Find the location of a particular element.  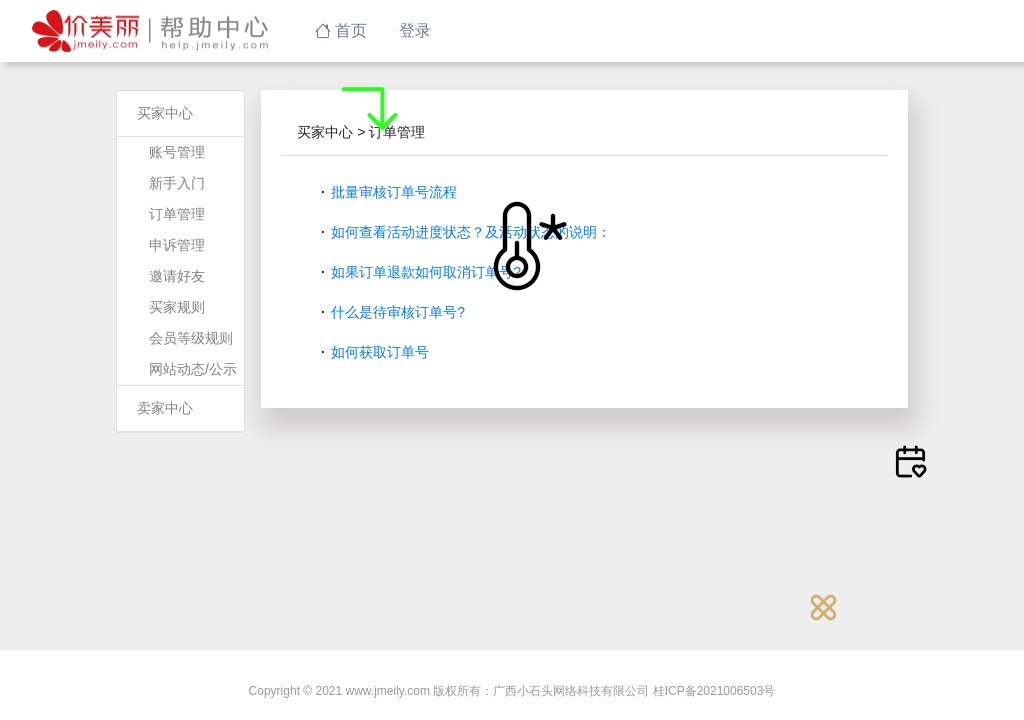

indicates low temperature or cold conditions is located at coordinates (520, 246).